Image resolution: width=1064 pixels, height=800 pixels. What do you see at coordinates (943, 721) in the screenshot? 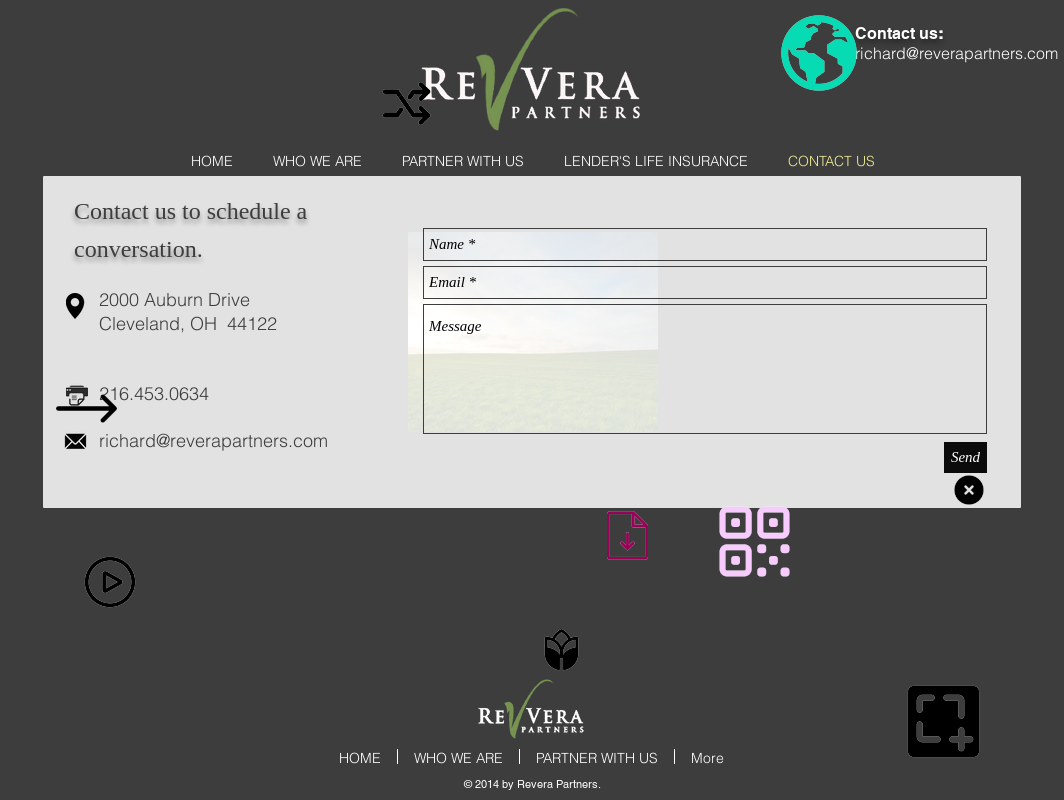
I see `add to current selection` at bounding box center [943, 721].